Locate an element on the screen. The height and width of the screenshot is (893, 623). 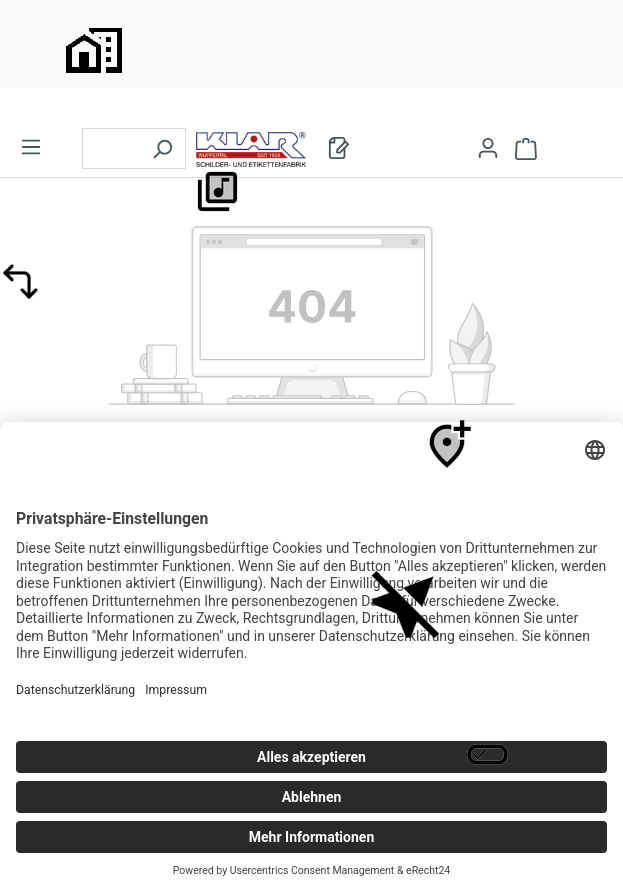
move or resize element diagonally to bottom-left is located at coordinates (20, 281).